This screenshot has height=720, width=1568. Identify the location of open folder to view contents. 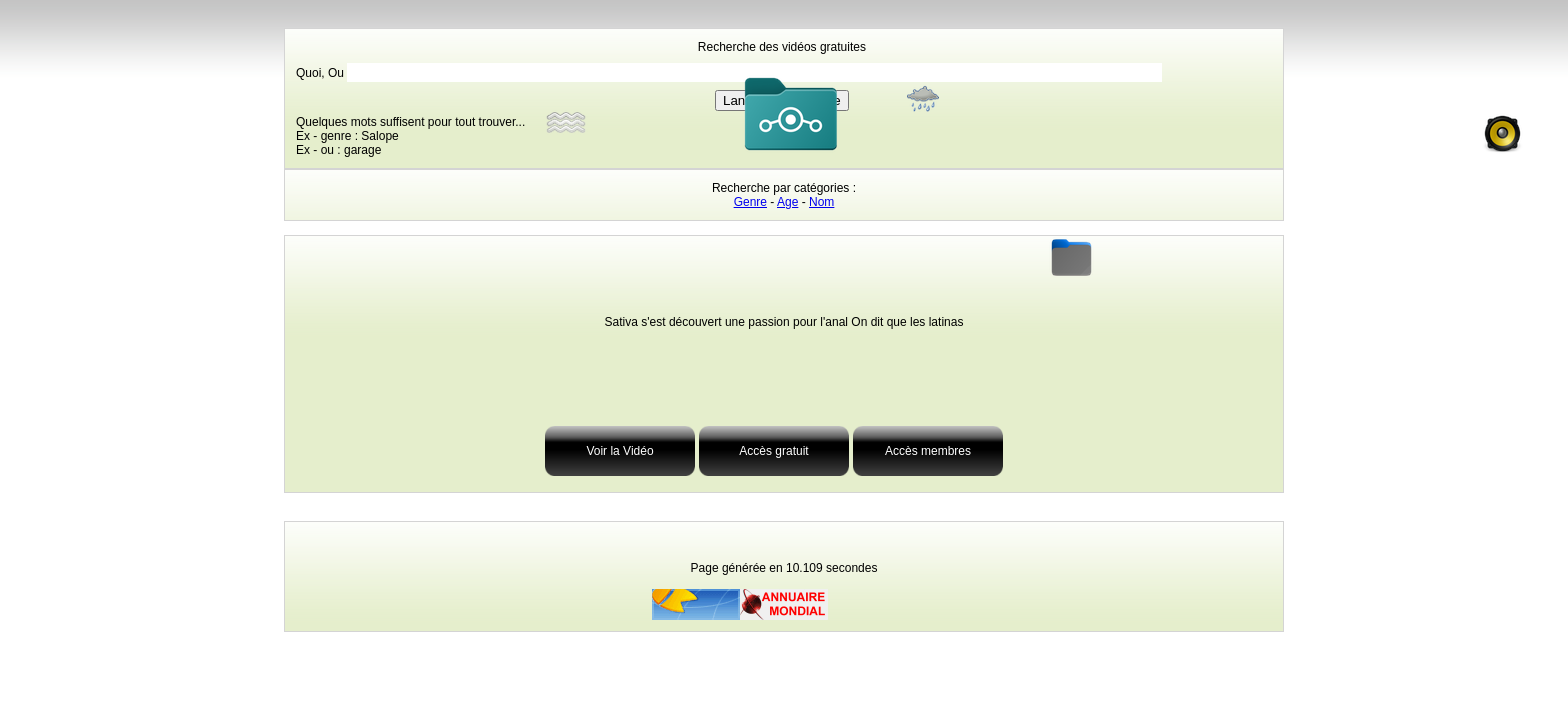
(1071, 257).